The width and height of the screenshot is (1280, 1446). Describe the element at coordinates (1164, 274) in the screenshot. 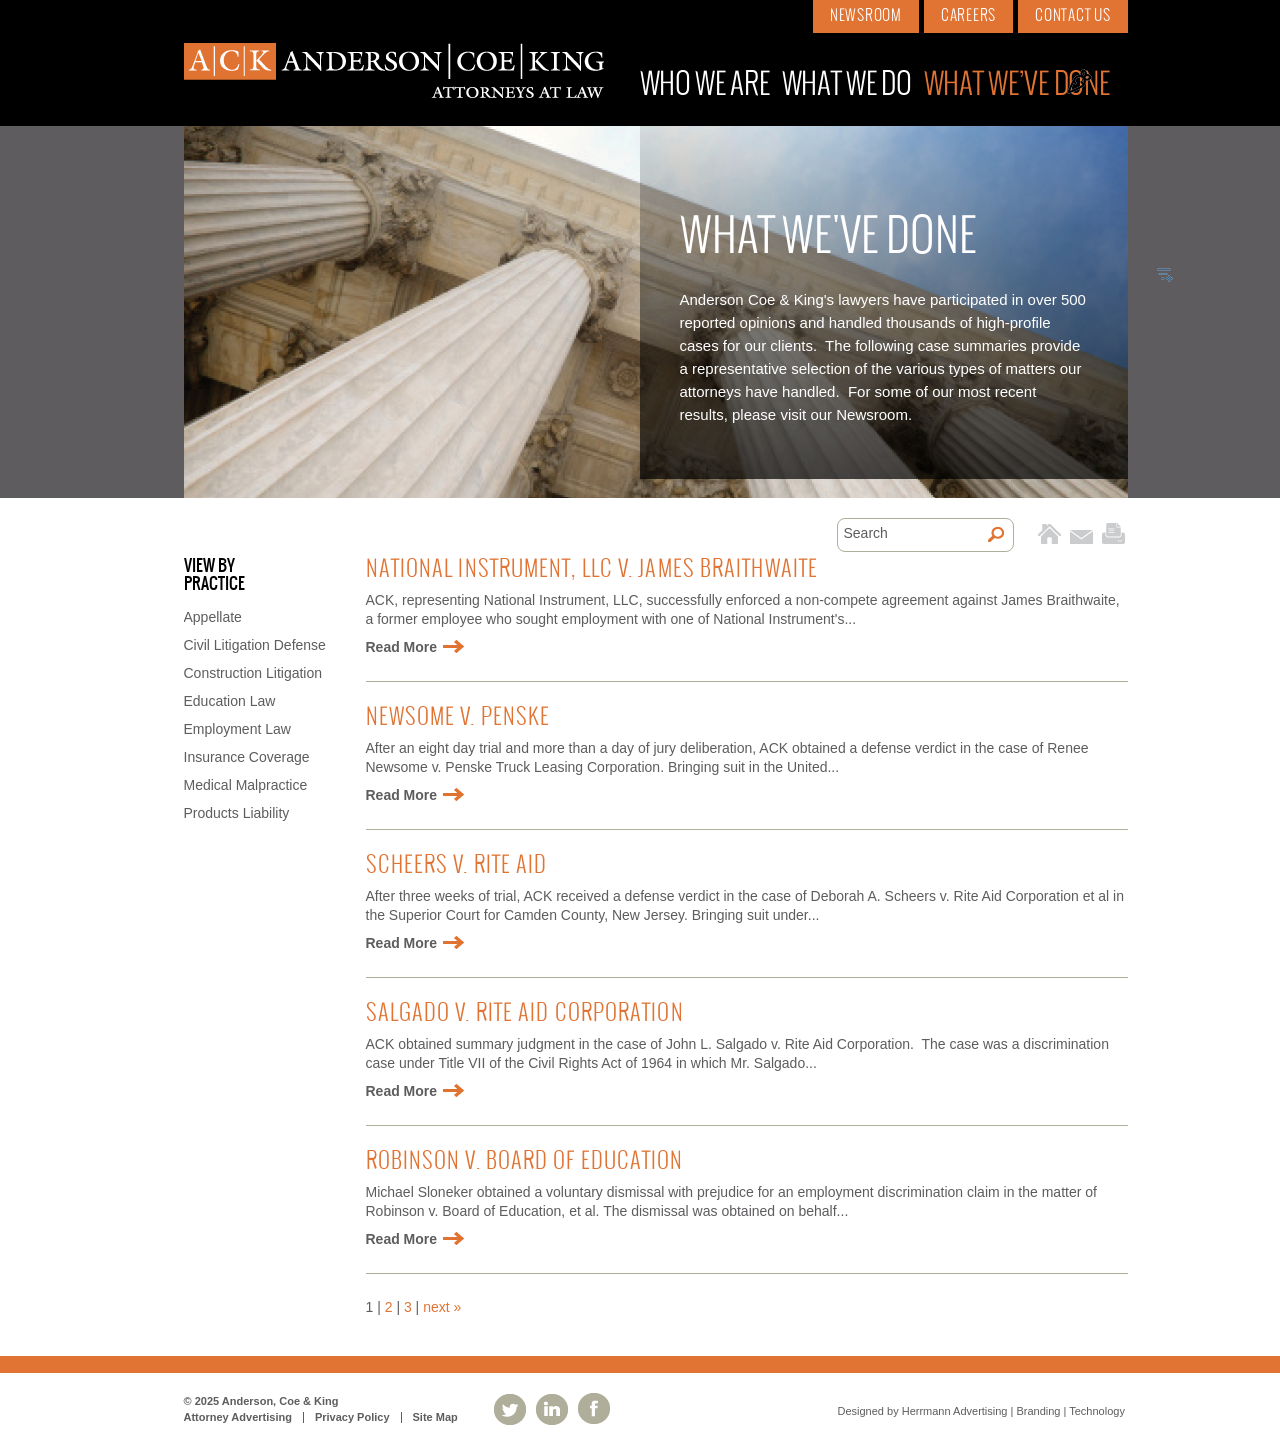

I see `apply AI-powered smart filters` at that location.